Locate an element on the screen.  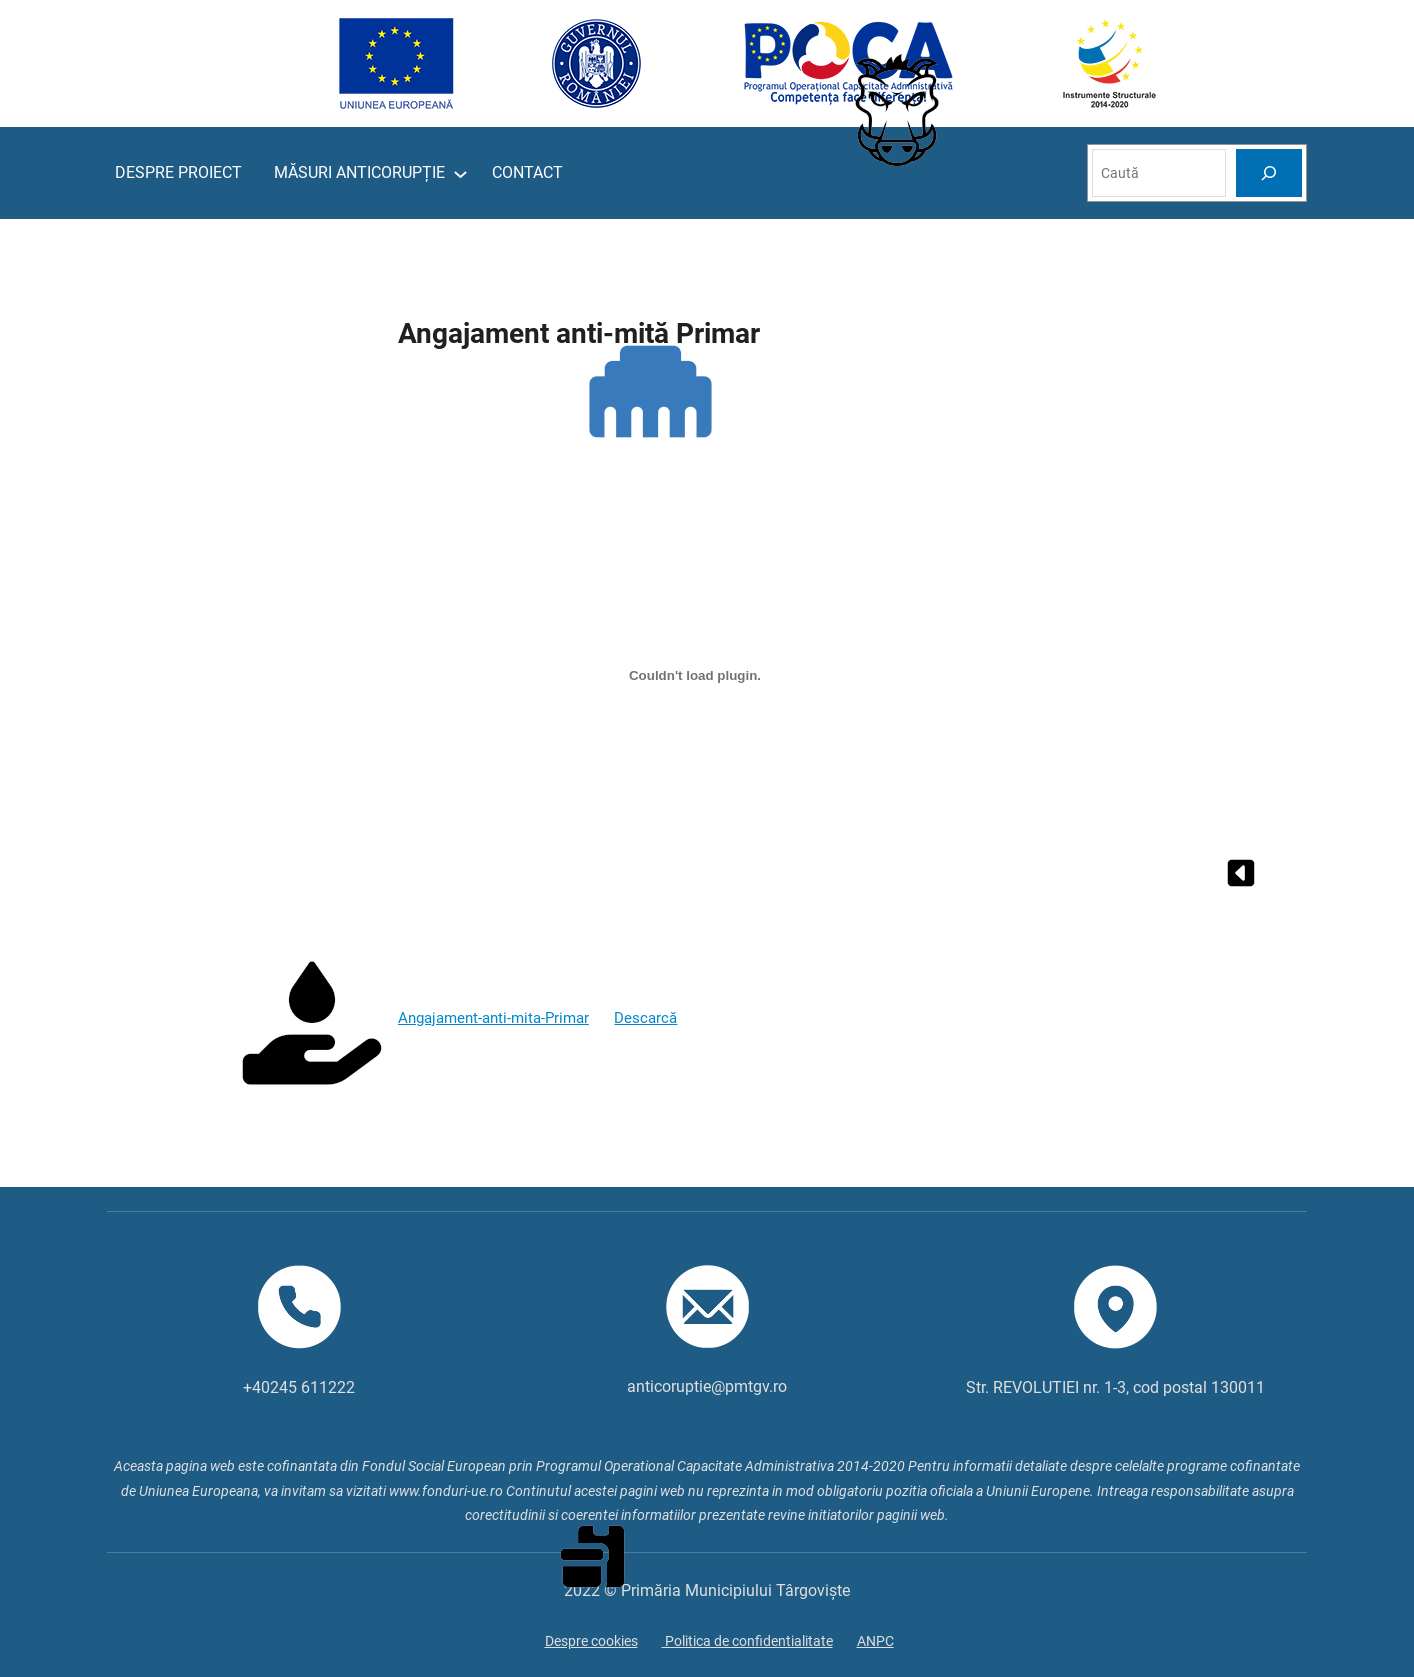
ethernet or wired network connection is located at coordinates (650, 391).